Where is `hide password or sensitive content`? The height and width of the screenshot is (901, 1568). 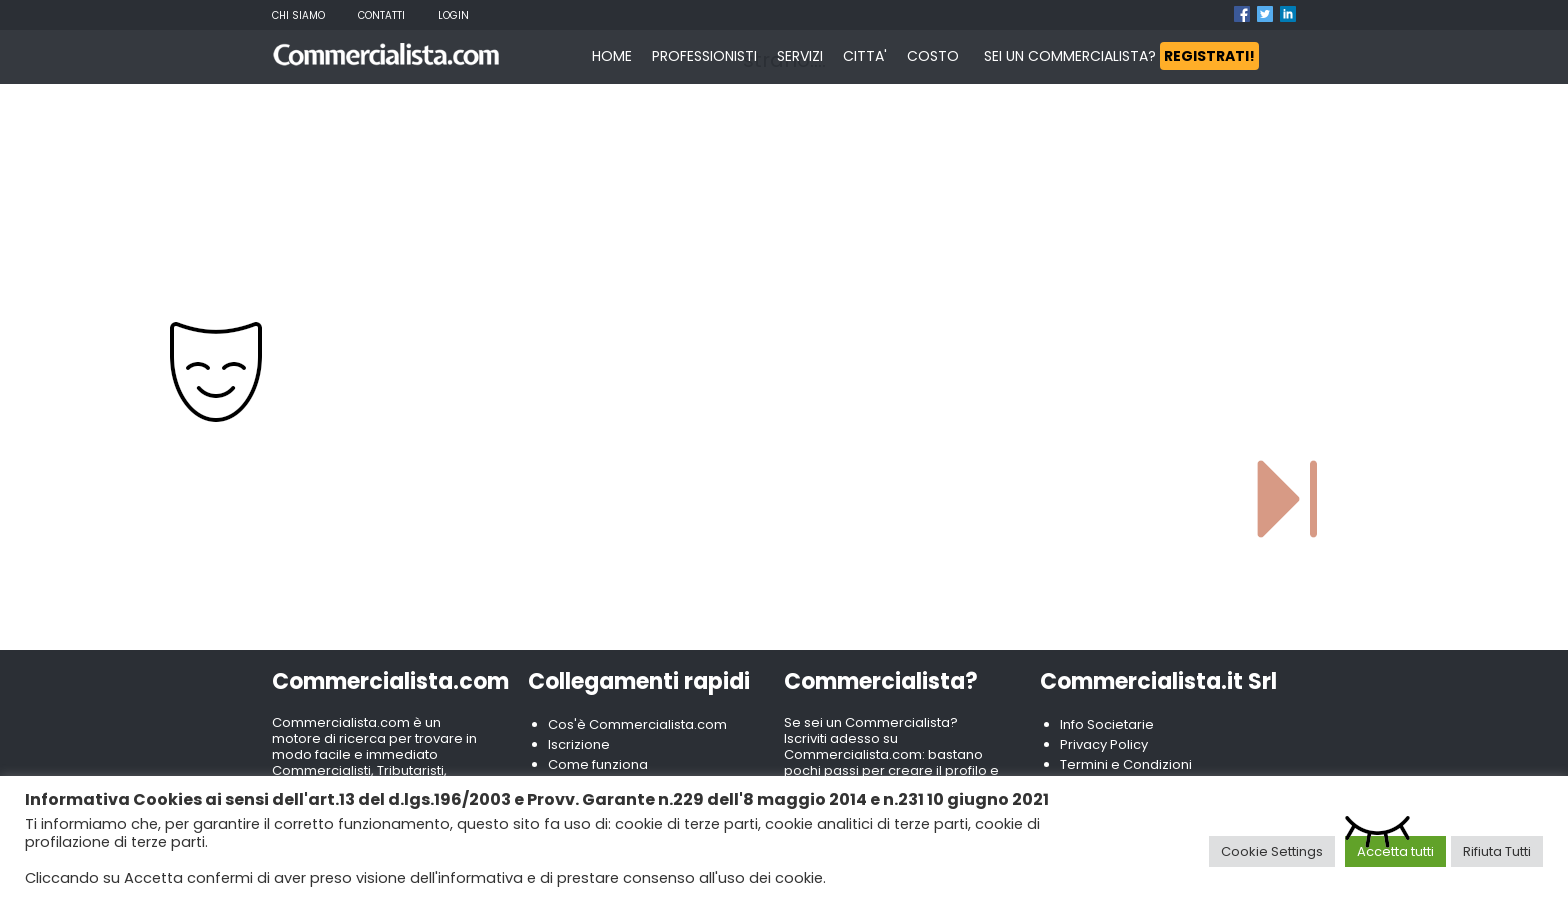
hide password or sensitive content is located at coordinates (1377, 825).